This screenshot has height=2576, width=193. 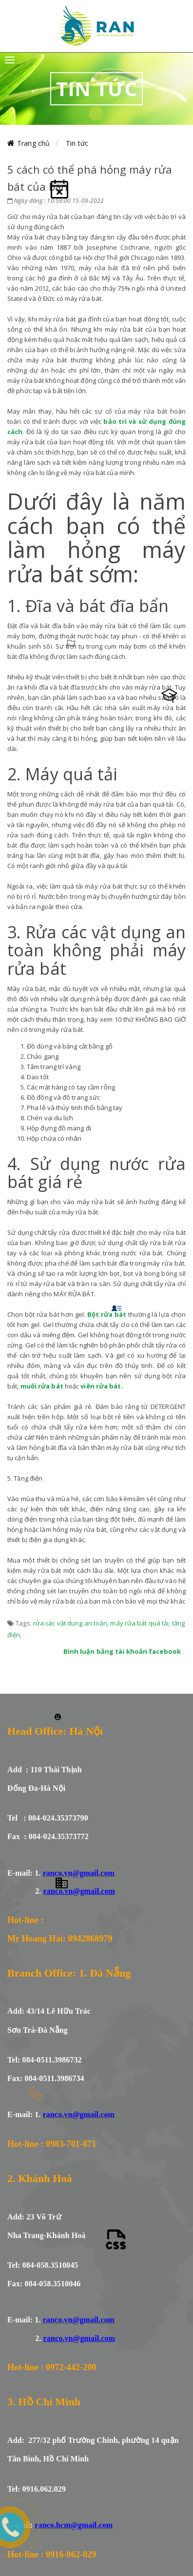 I want to click on access education or learning resources, so click(x=169, y=695).